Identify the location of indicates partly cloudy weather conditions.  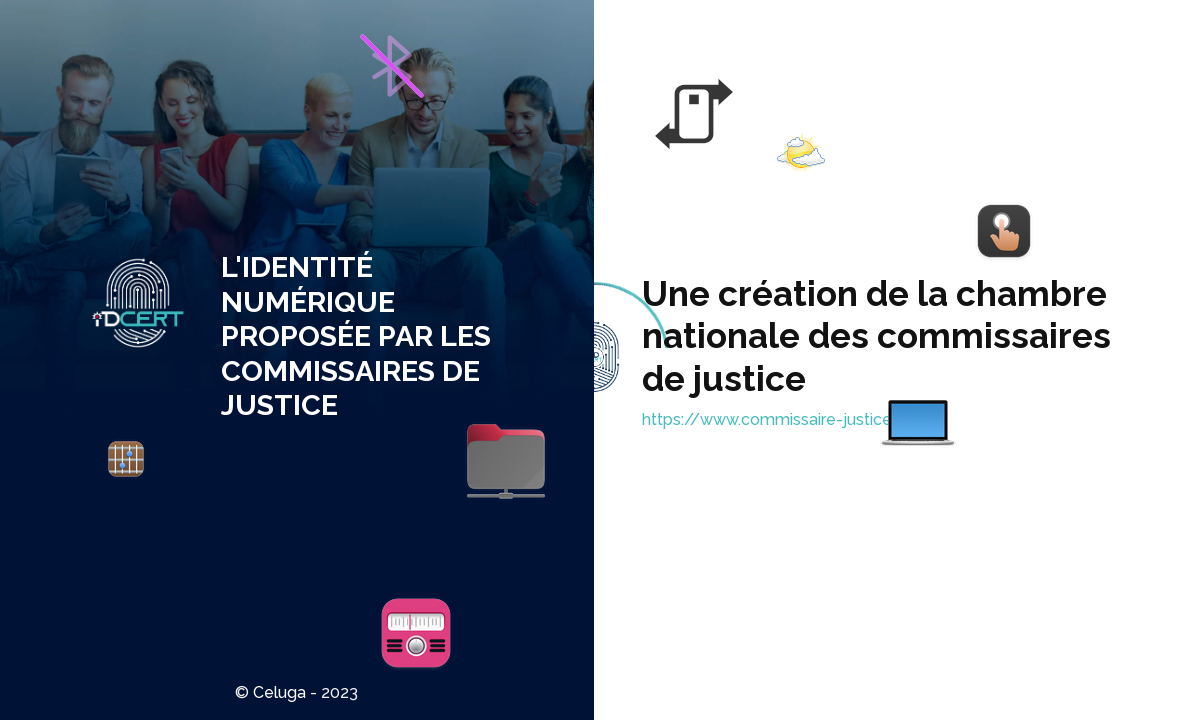
(801, 154).